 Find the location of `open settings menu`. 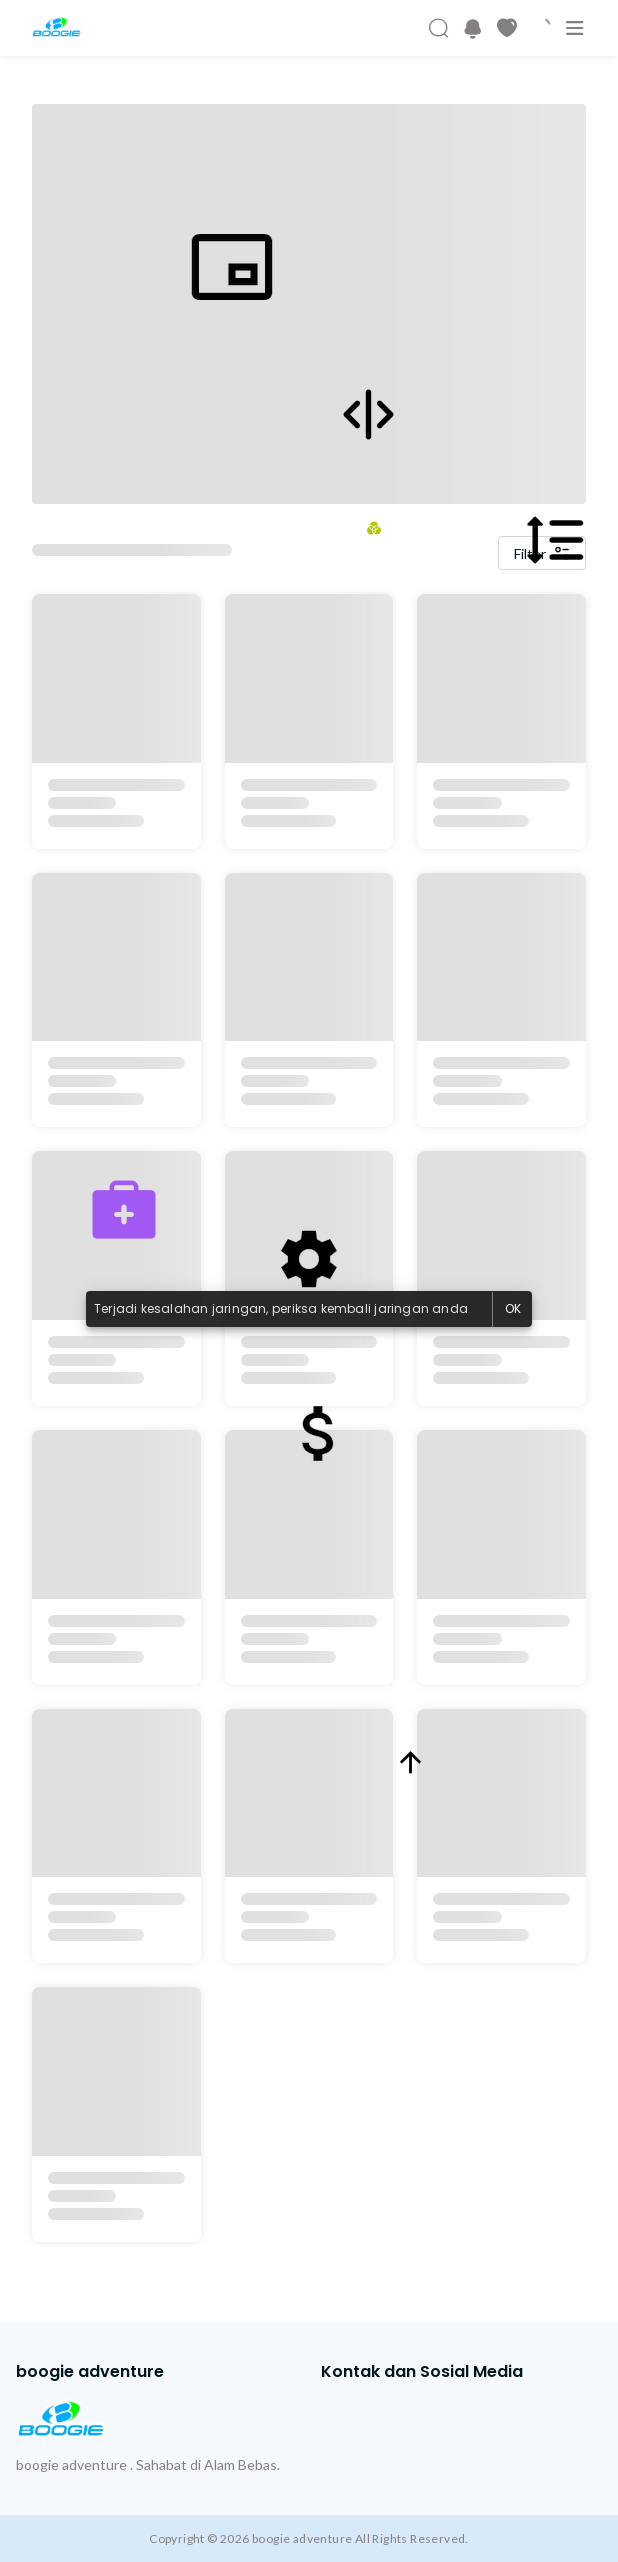

open settings menu is located at coordinates (309, 1259).